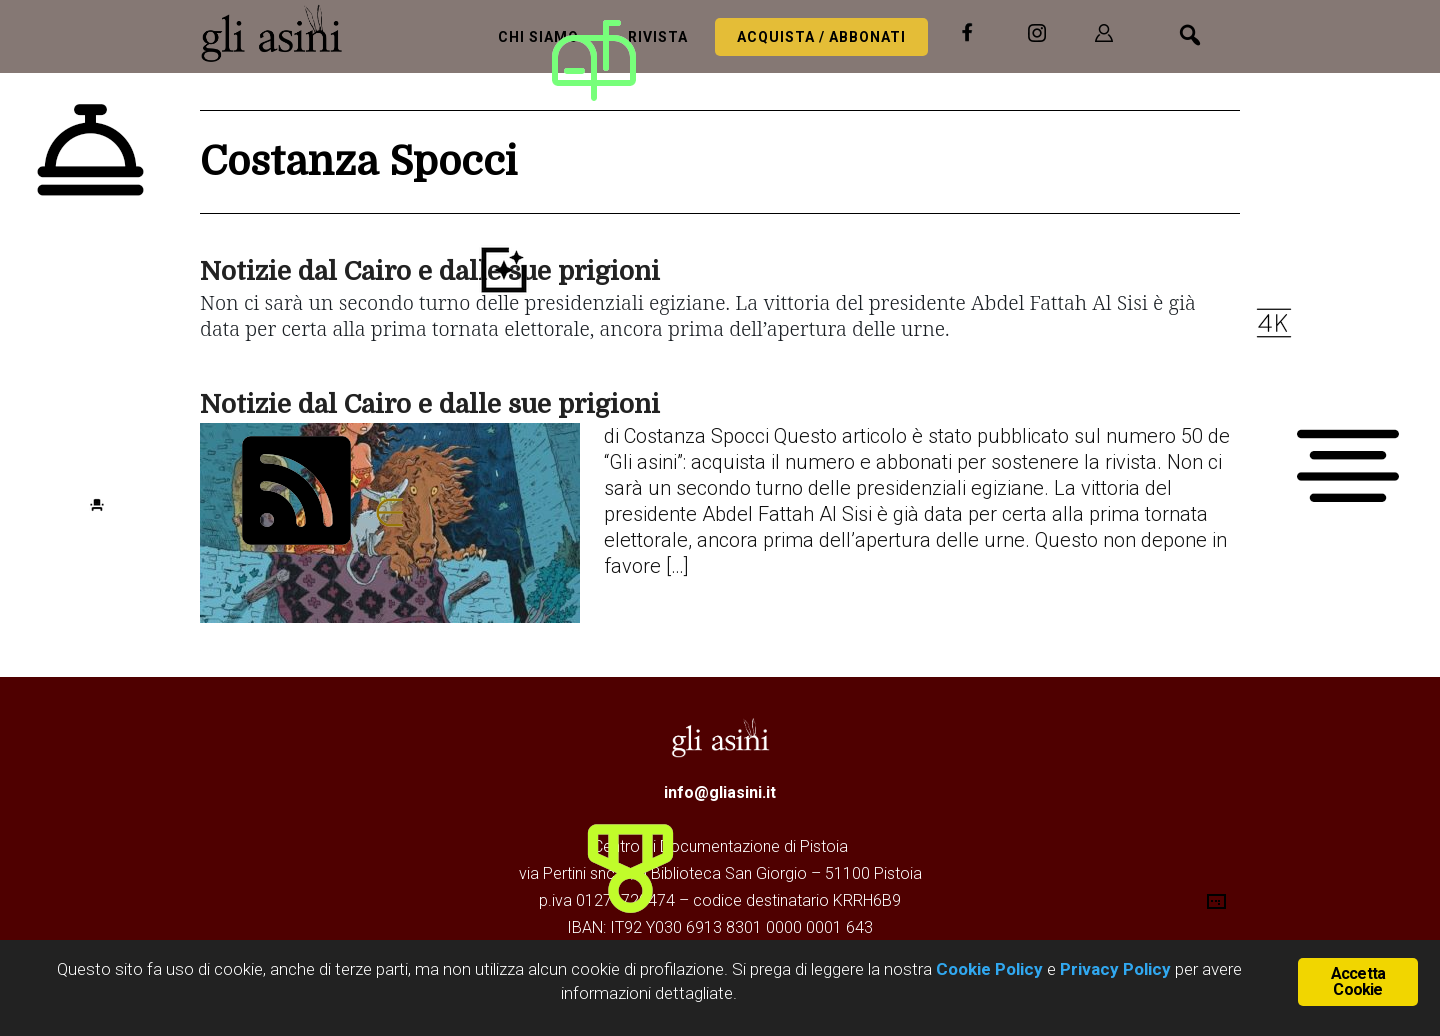 This screenshot has height=1036, width=1440. I want to click on apply filters or effects to a photo, so click(504, 270).